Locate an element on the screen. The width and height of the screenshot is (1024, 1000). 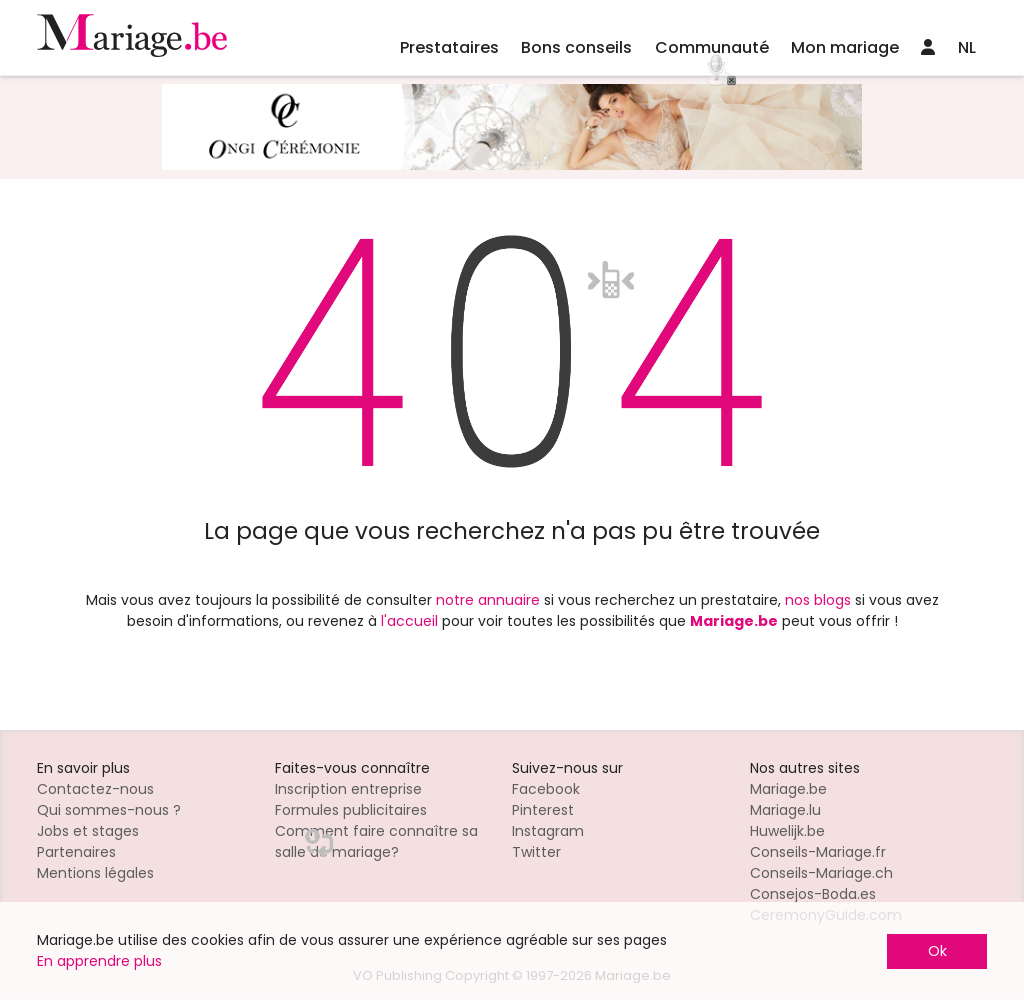
indicates active cellular network connection is located at coordinates (611, 281).